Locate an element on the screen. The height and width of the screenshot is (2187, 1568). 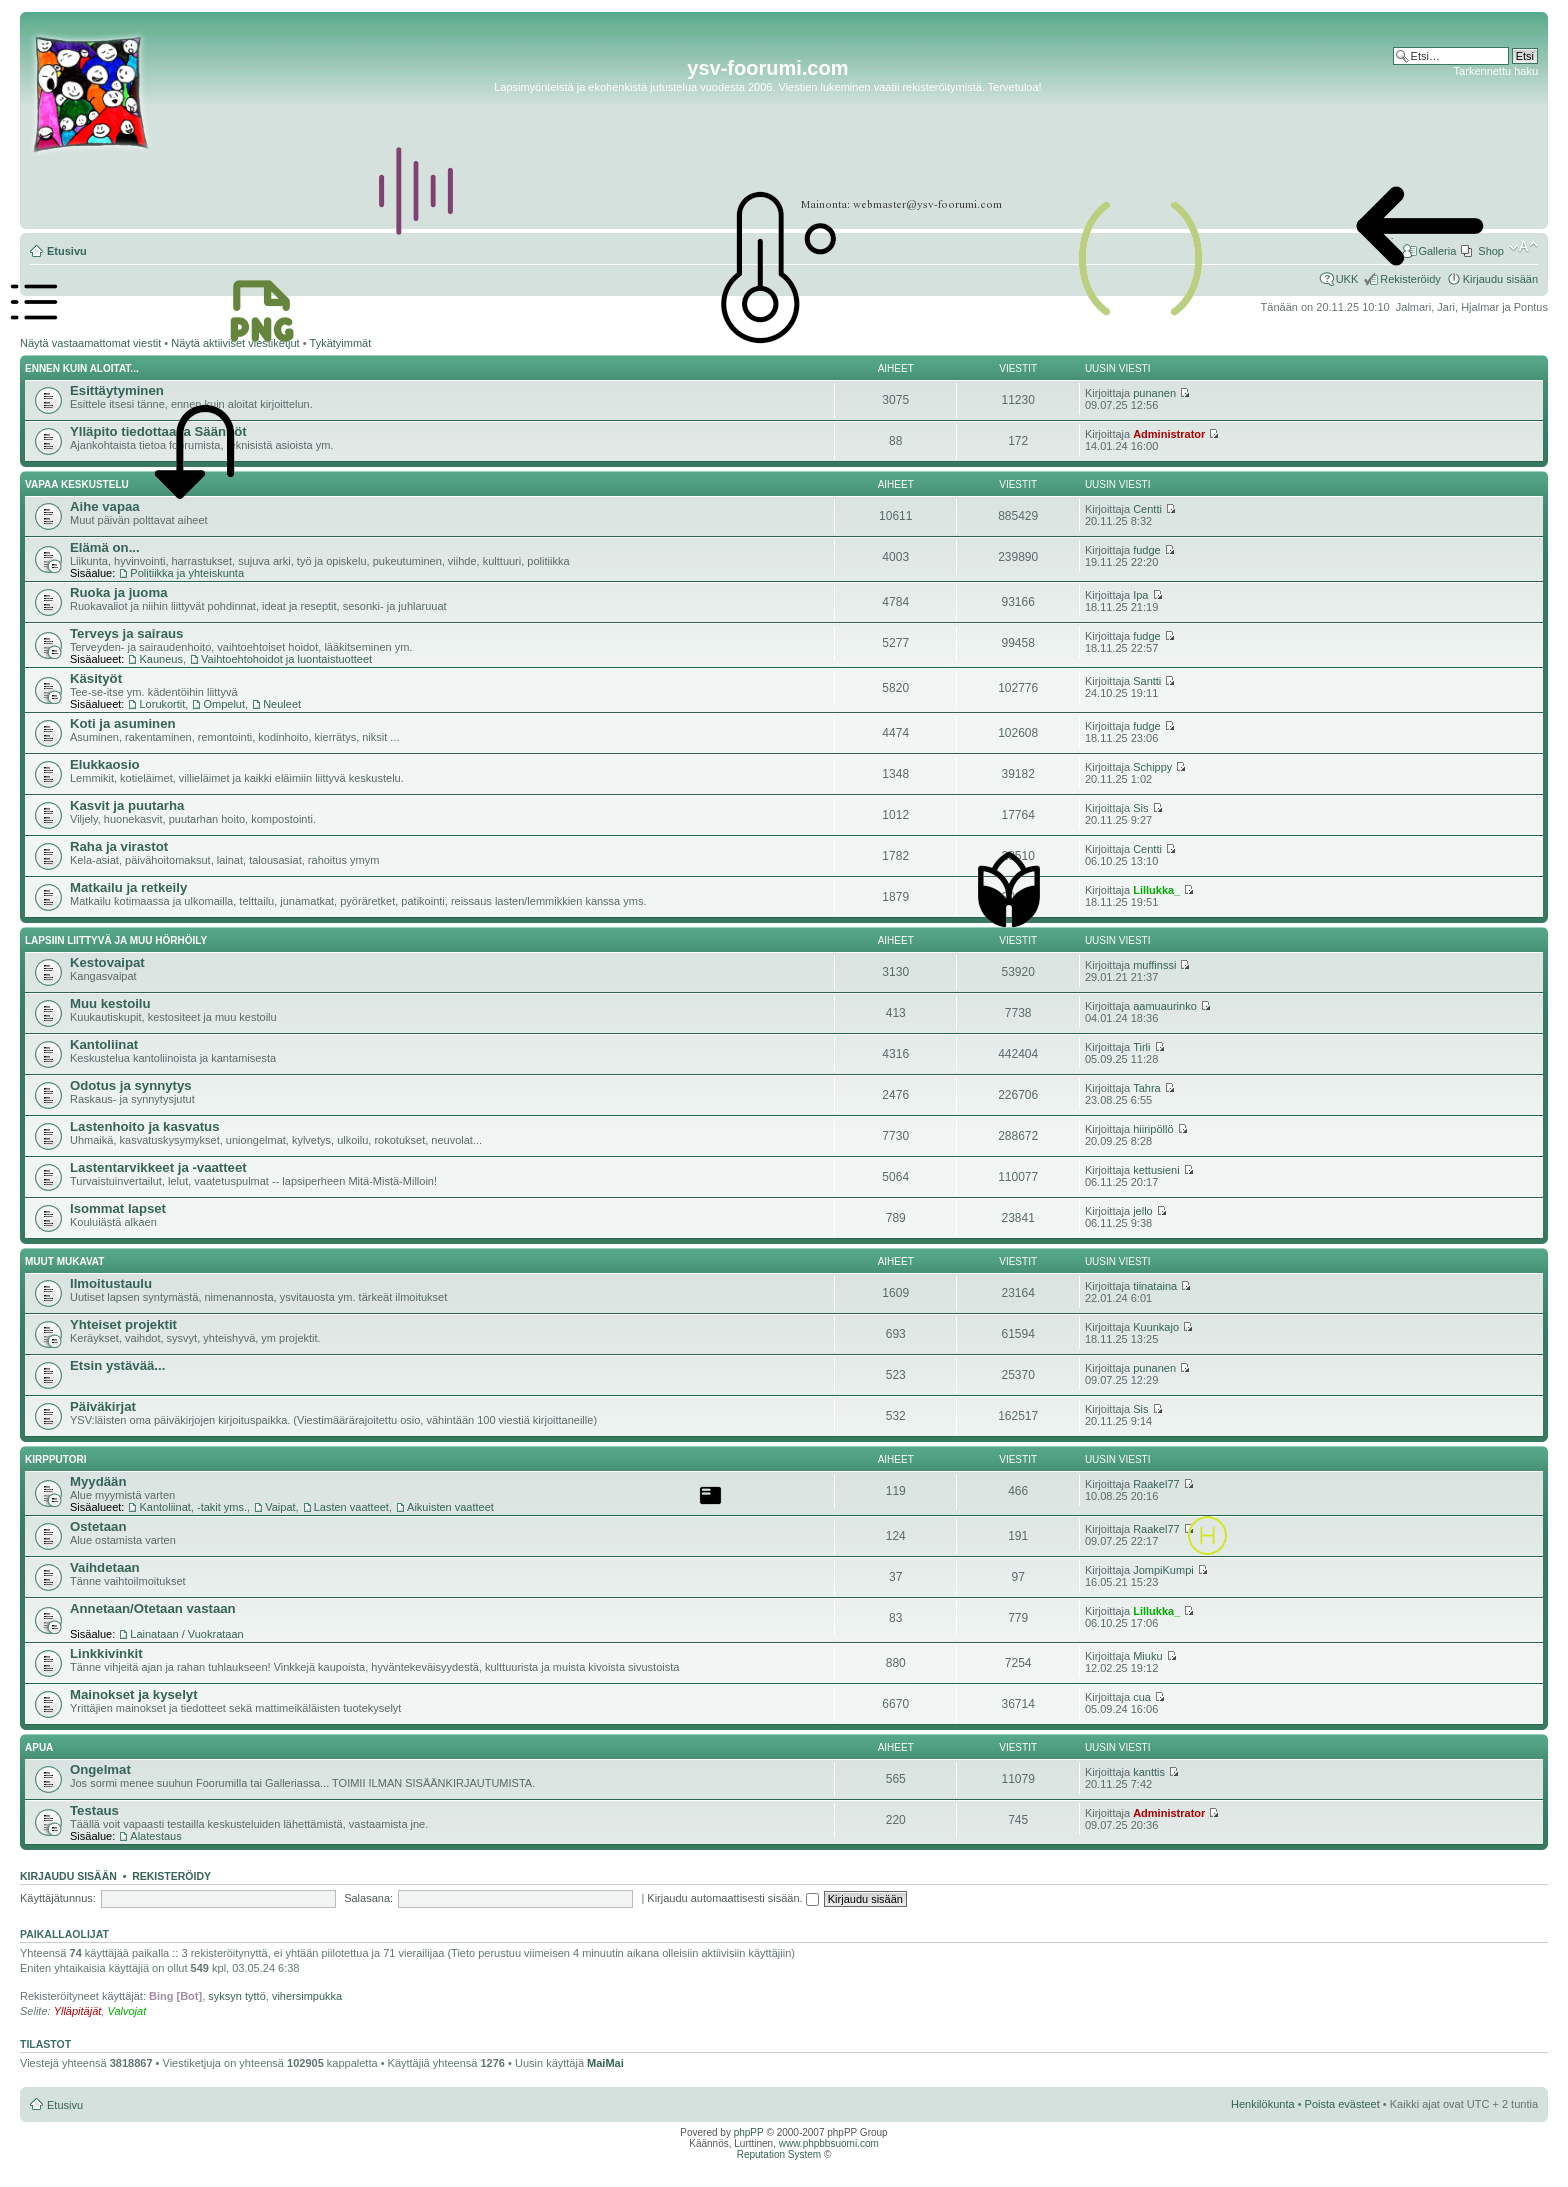
a png image file is located at coordinates (261, 313).